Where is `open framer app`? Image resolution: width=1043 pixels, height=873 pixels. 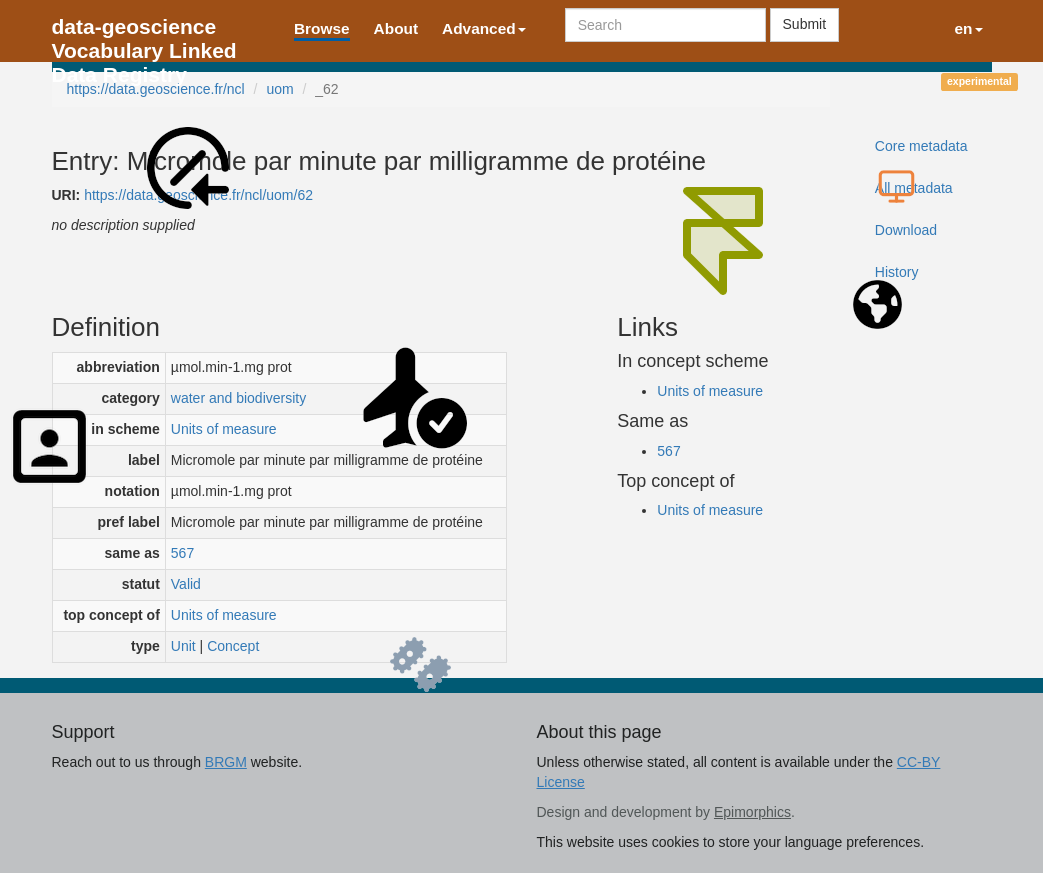
open framer app is located at coordinates (723, 235).